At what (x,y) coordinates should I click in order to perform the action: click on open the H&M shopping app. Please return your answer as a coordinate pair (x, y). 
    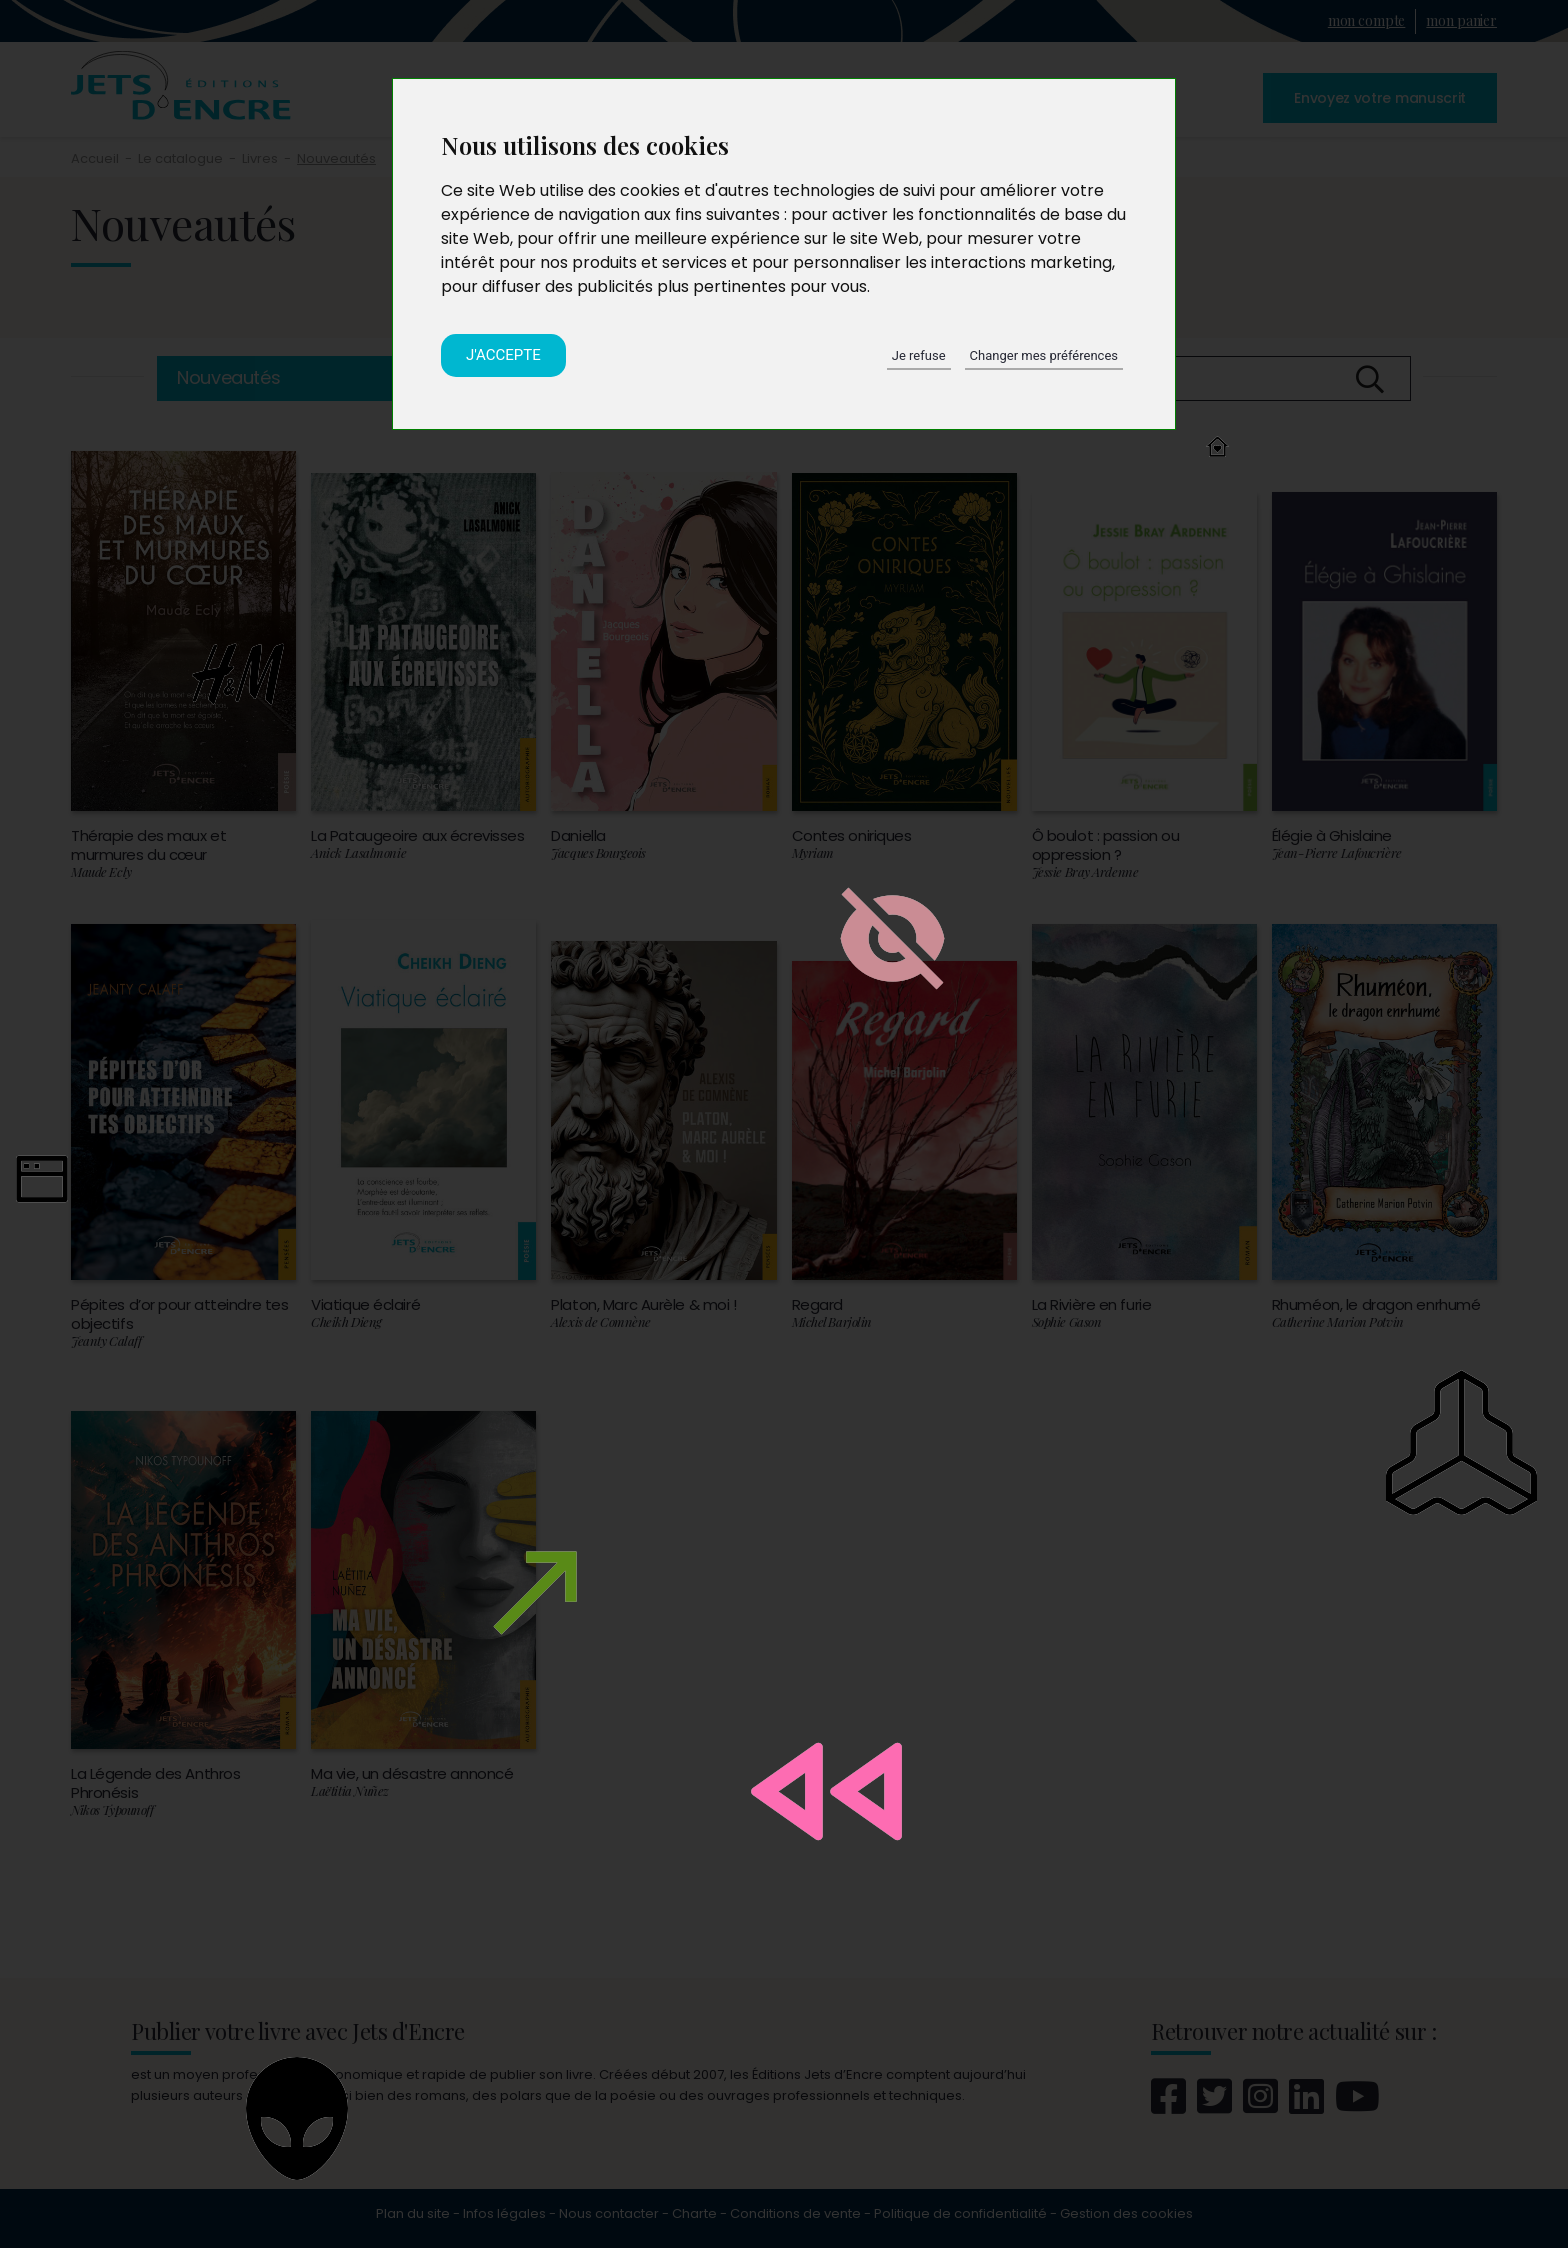
    Looking at the image, I should click on (238, 674).